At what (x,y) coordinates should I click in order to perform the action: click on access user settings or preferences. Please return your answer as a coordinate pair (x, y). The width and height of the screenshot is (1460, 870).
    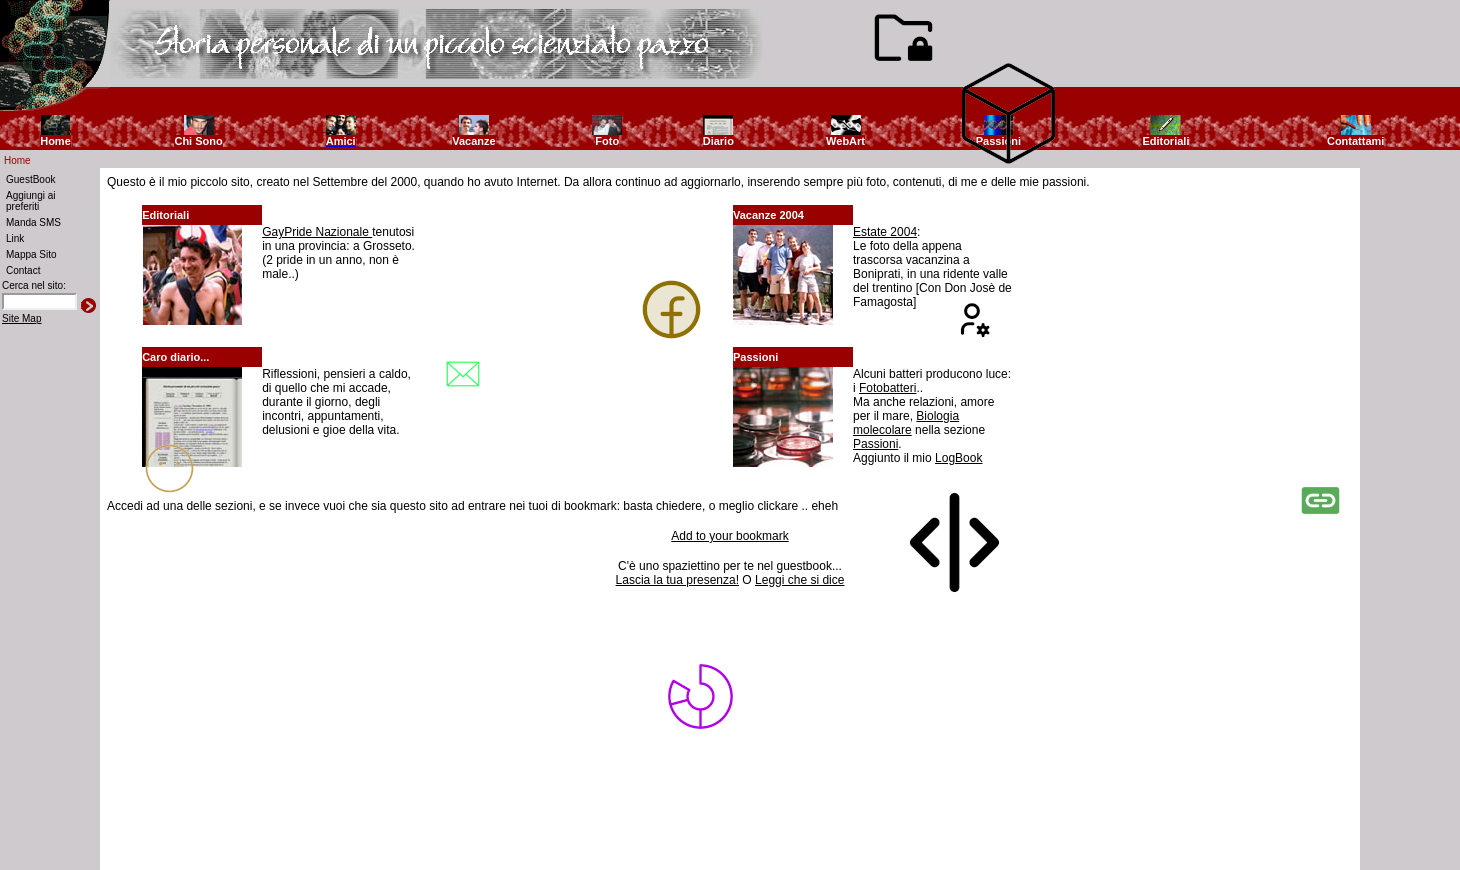
    Looking at the image, I should click on (972, 319).